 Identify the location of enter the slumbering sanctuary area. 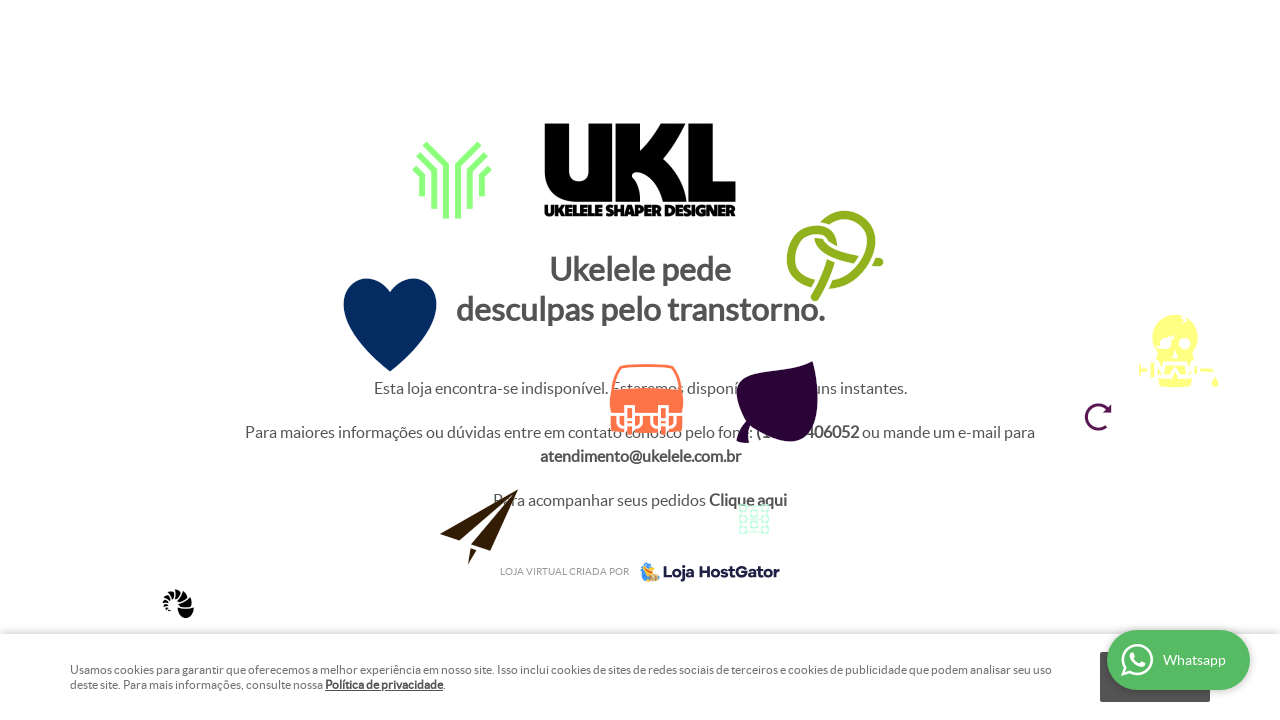
(452, 180).